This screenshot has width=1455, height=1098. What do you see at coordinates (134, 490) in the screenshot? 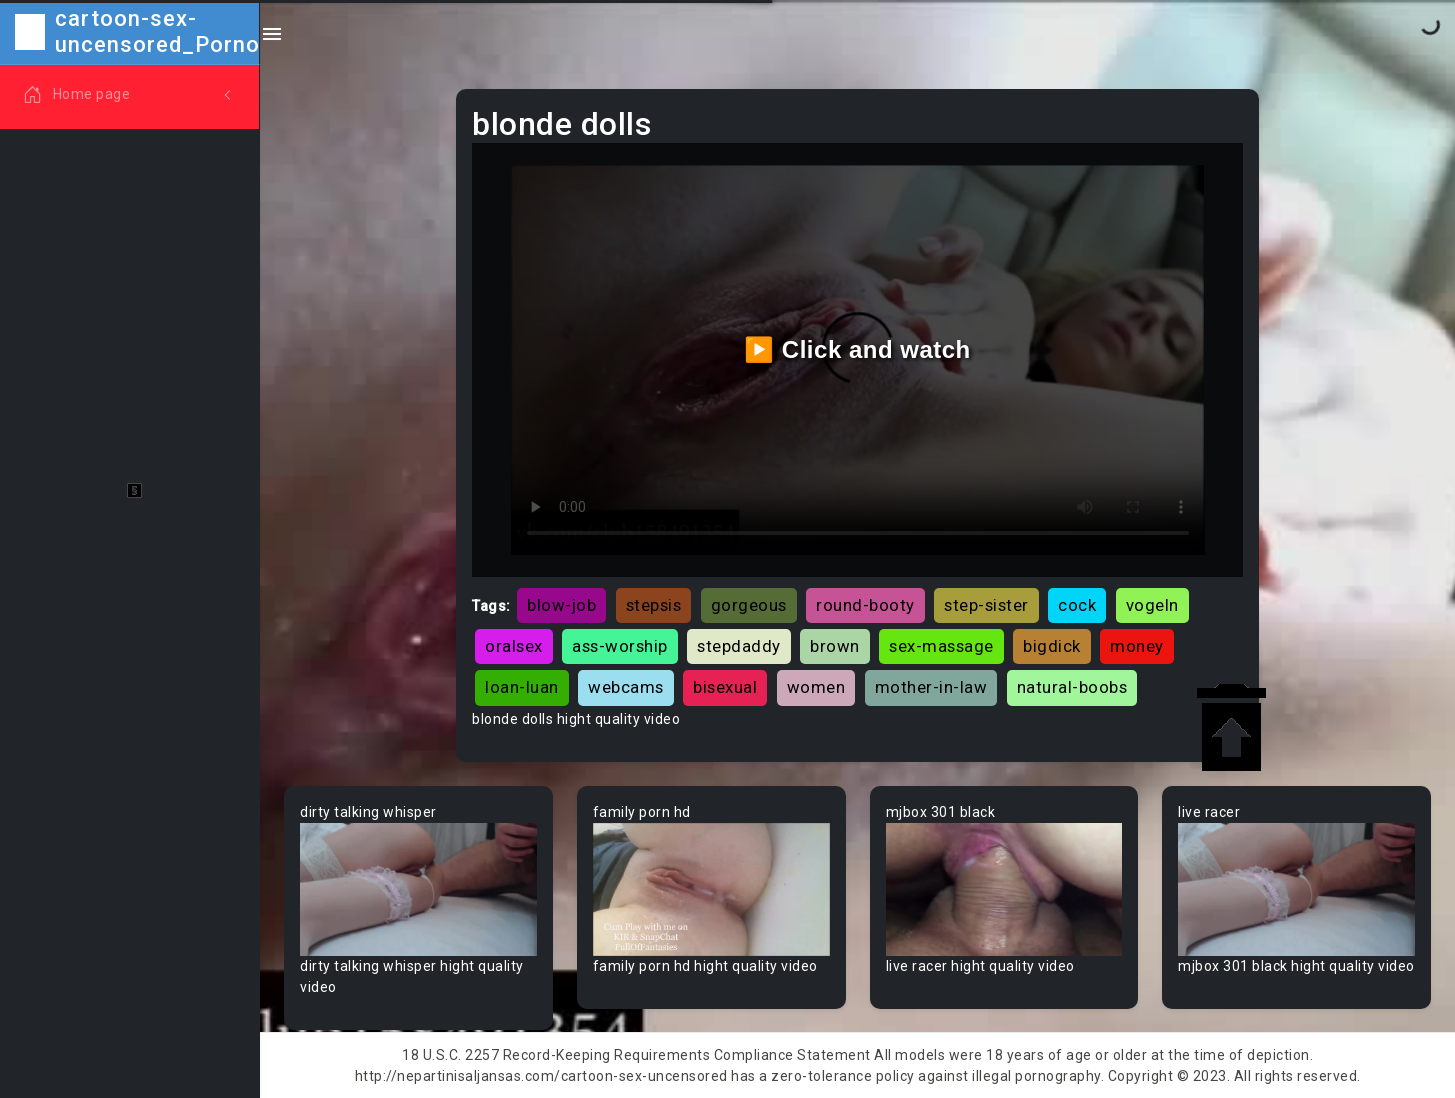
I see `select image filter or effect number 5` at bounding box center [134, 490].